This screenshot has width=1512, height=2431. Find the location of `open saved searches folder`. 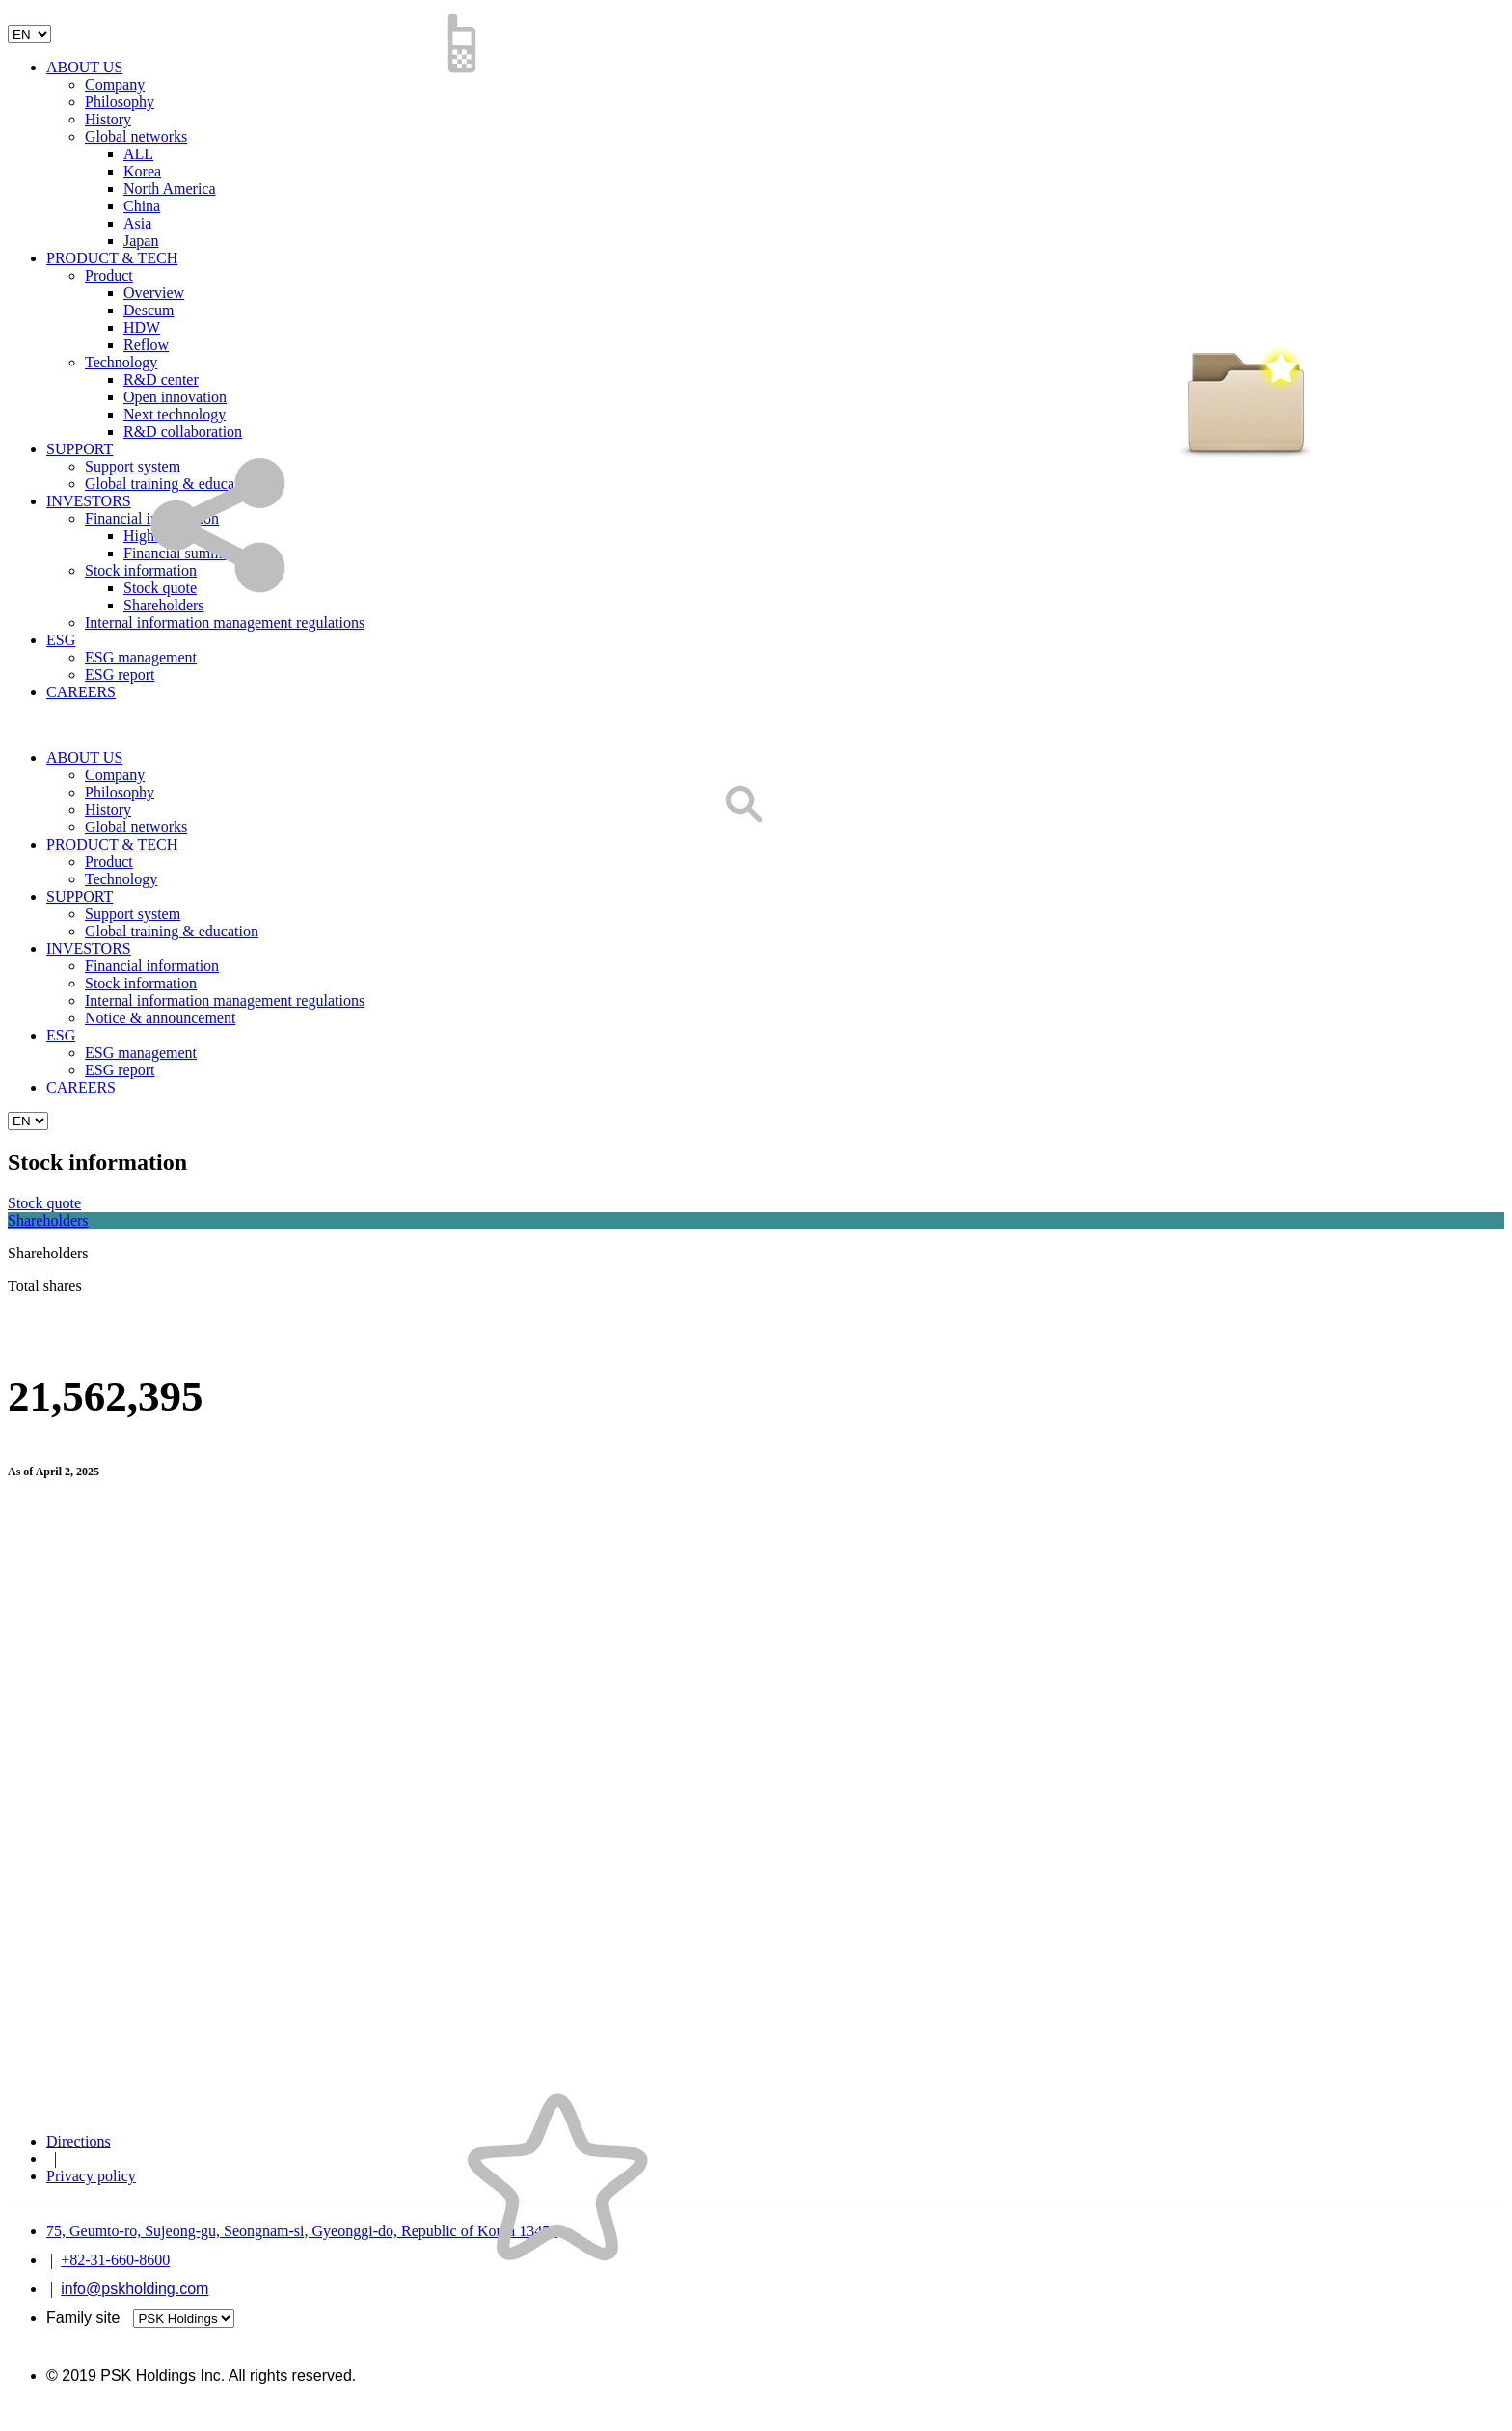

open saved searches folder is located at coordinates (743, 803).